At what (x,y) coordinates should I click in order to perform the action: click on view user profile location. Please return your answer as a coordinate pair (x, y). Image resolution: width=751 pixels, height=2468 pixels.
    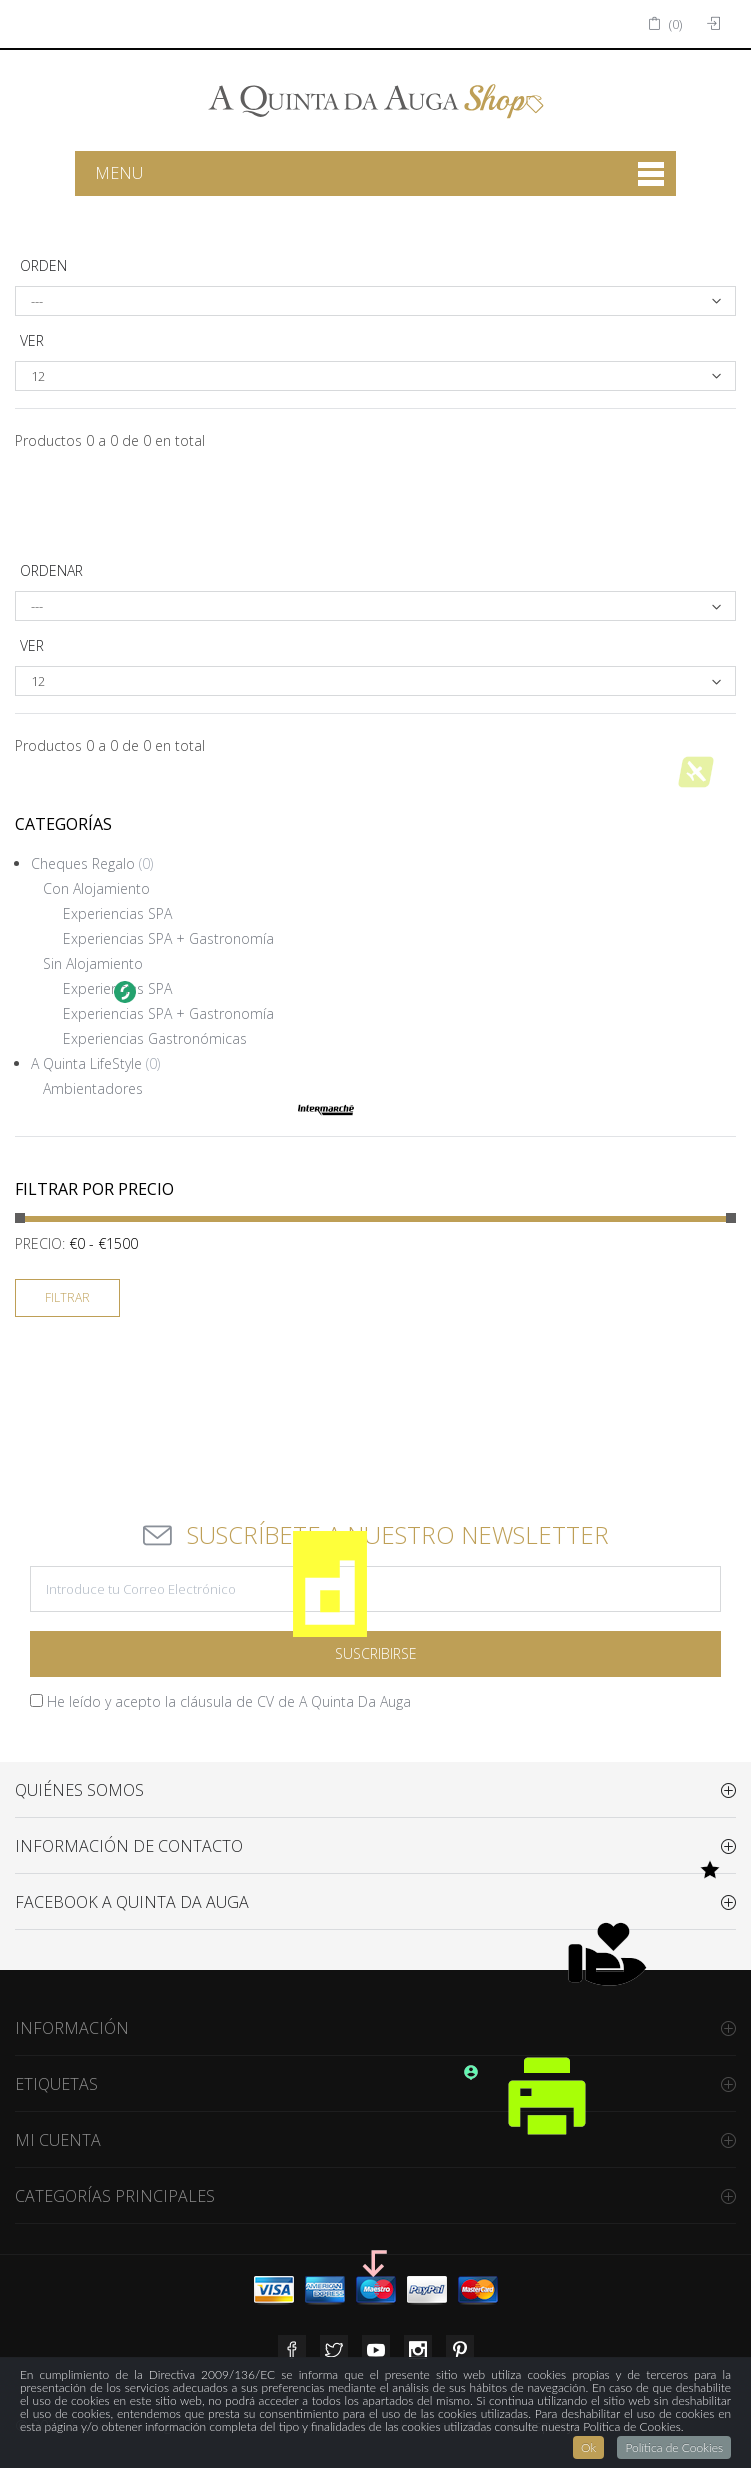
    Looking at the image, I should click on (471, 2072).